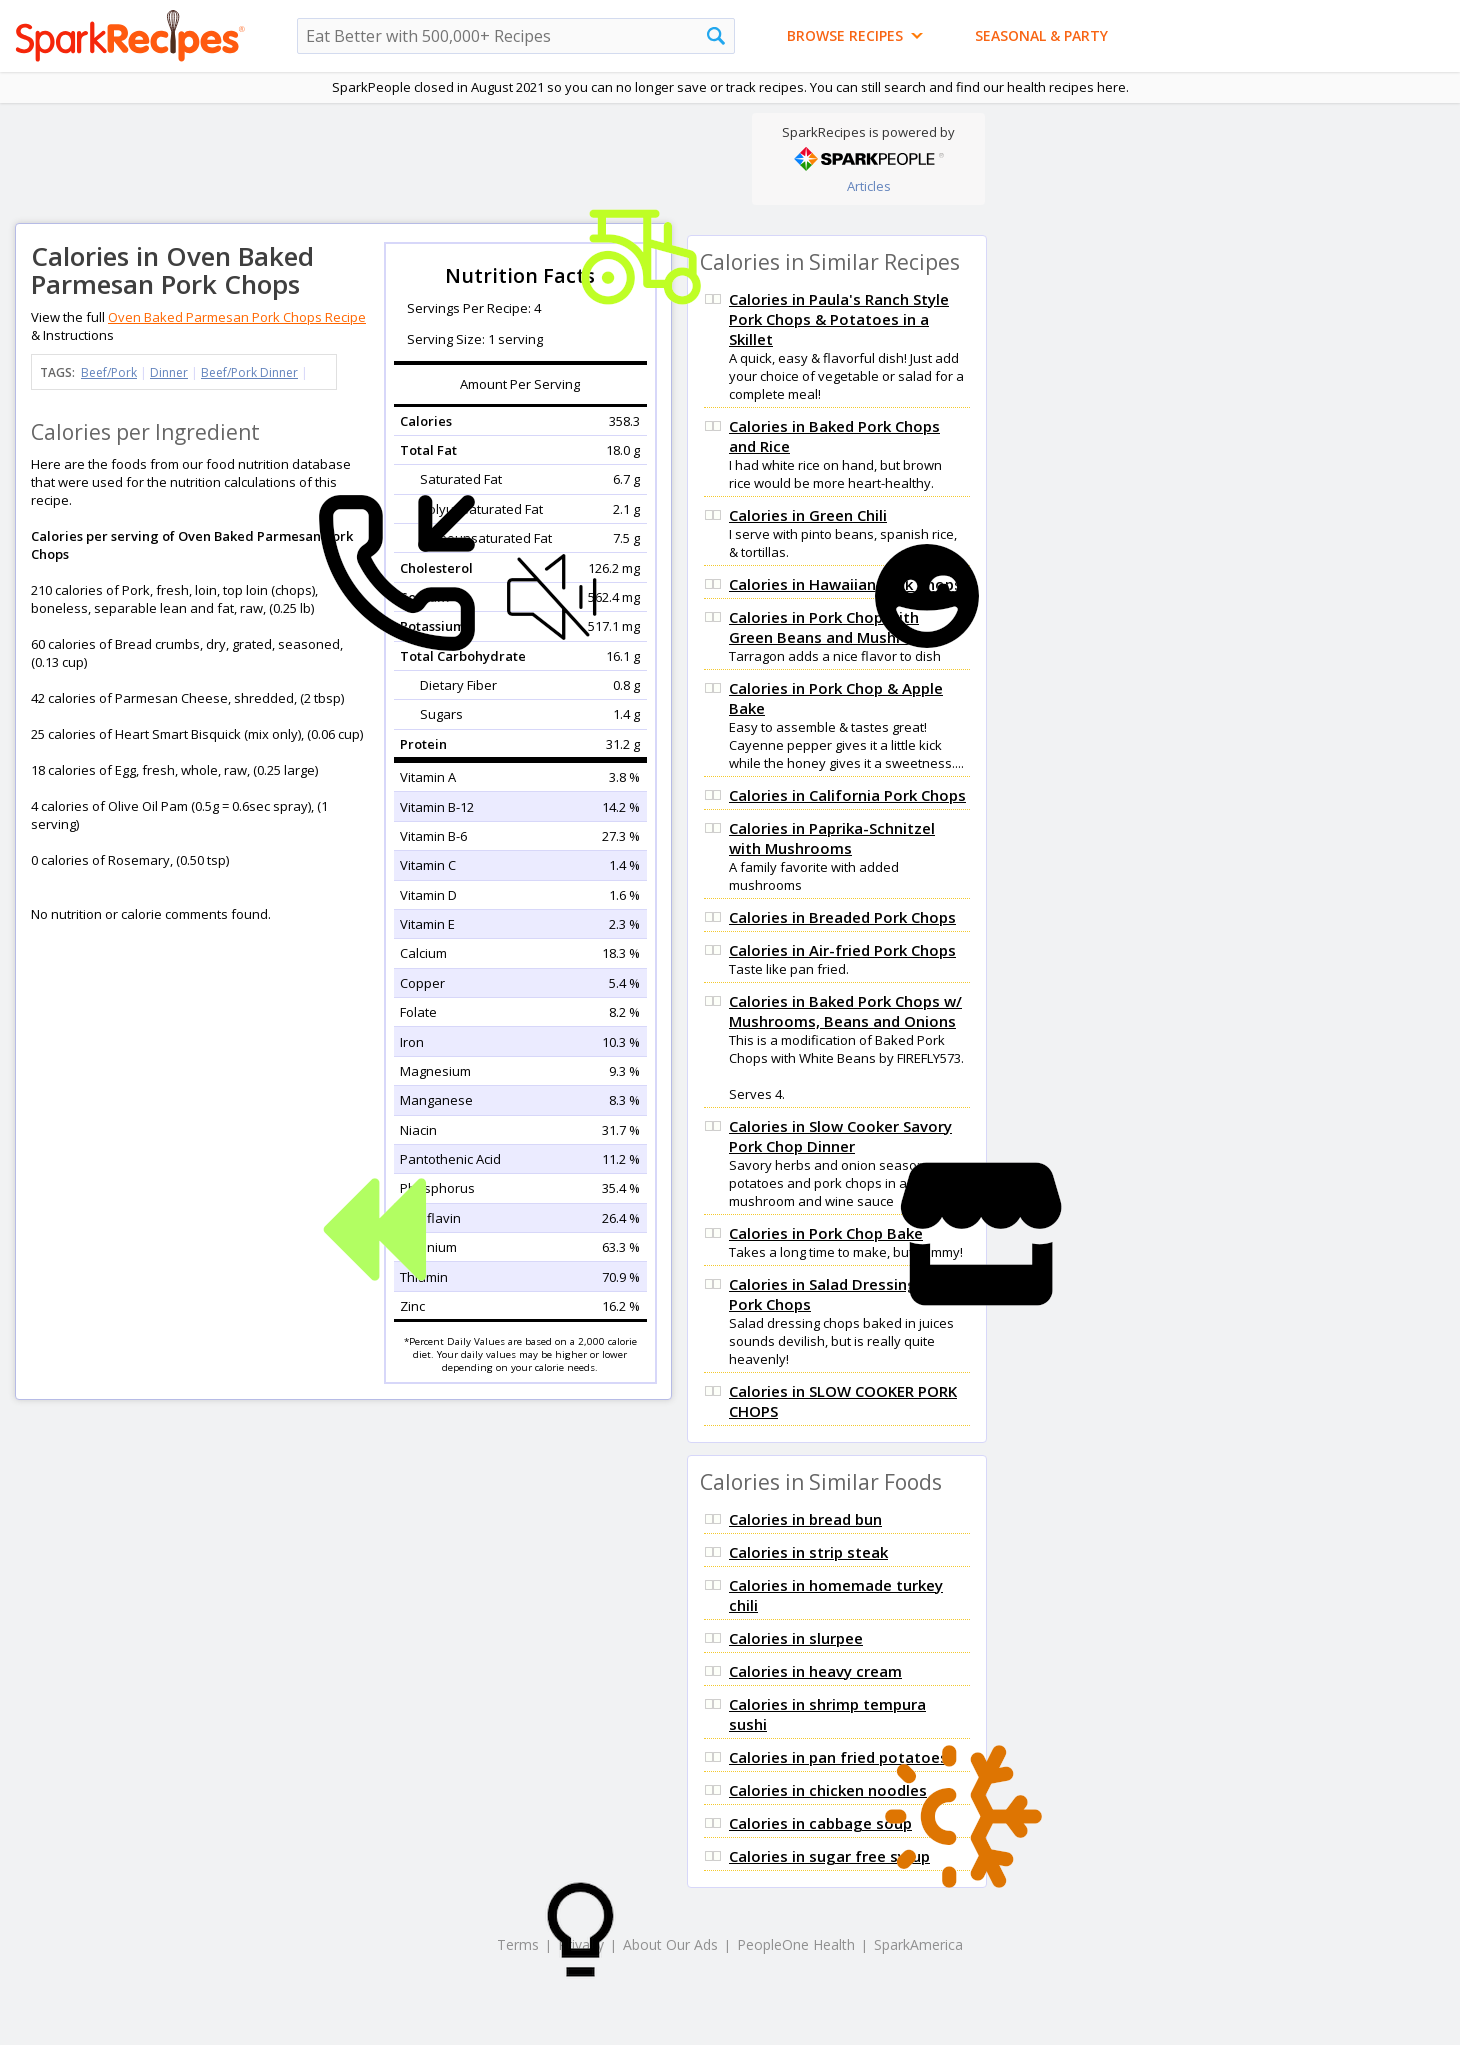 The width and height of the screenshot is (1460, 2045). What do you see at coordinates (639, 255) in the screenshot?
I see `access farming or agricultural features` at bounding box center [639, 255].